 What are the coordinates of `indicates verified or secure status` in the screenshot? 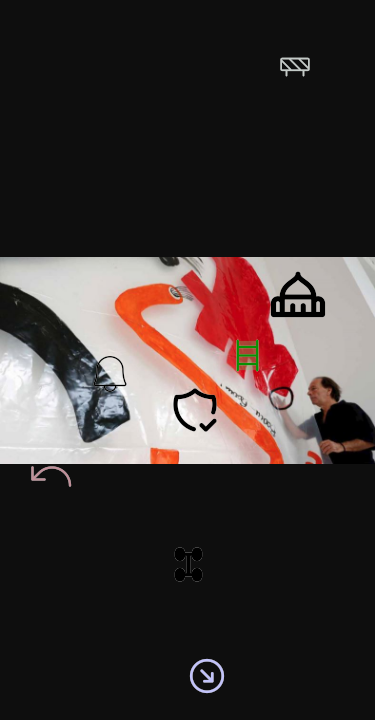 It's located at (195, 410).